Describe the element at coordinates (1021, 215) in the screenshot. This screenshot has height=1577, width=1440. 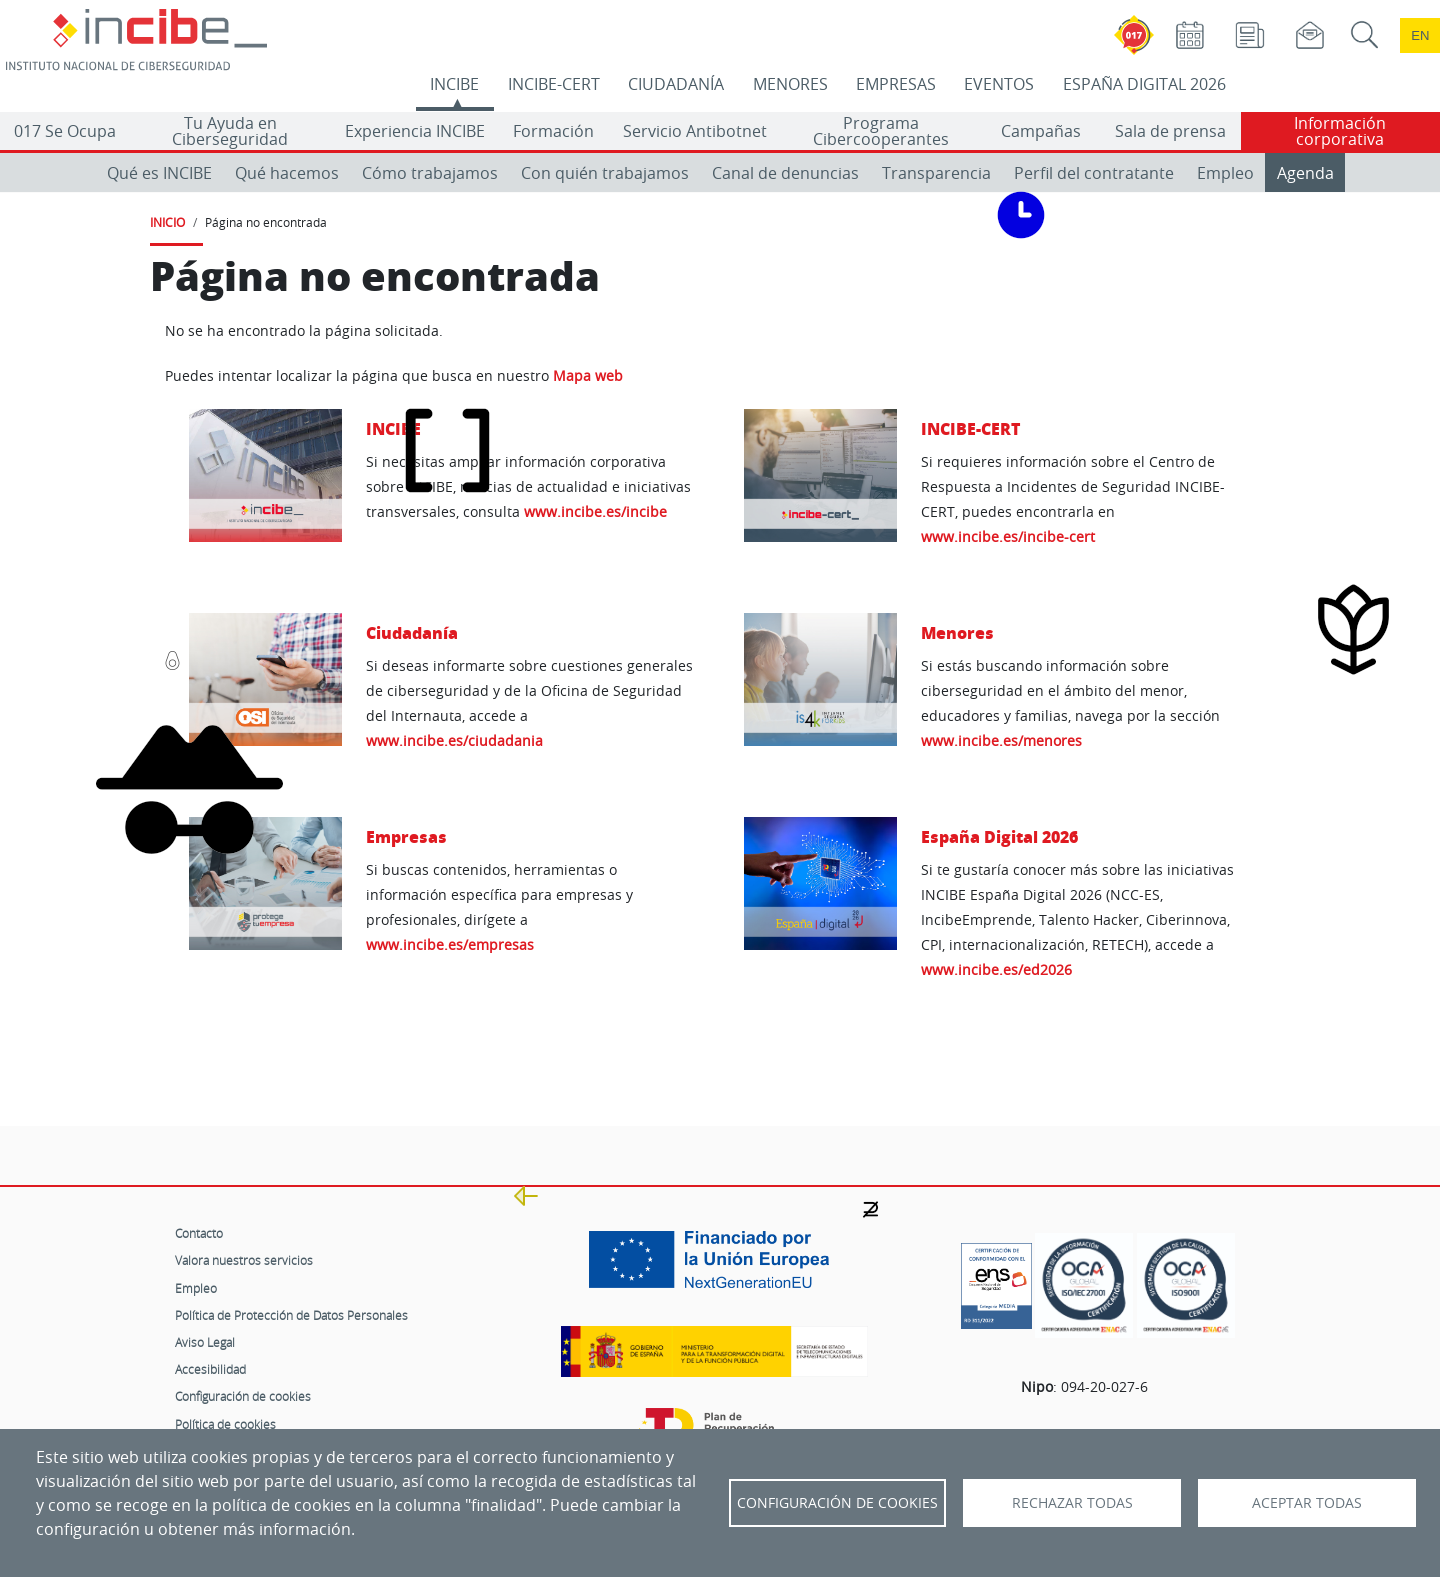
I see `view current time` at that location.